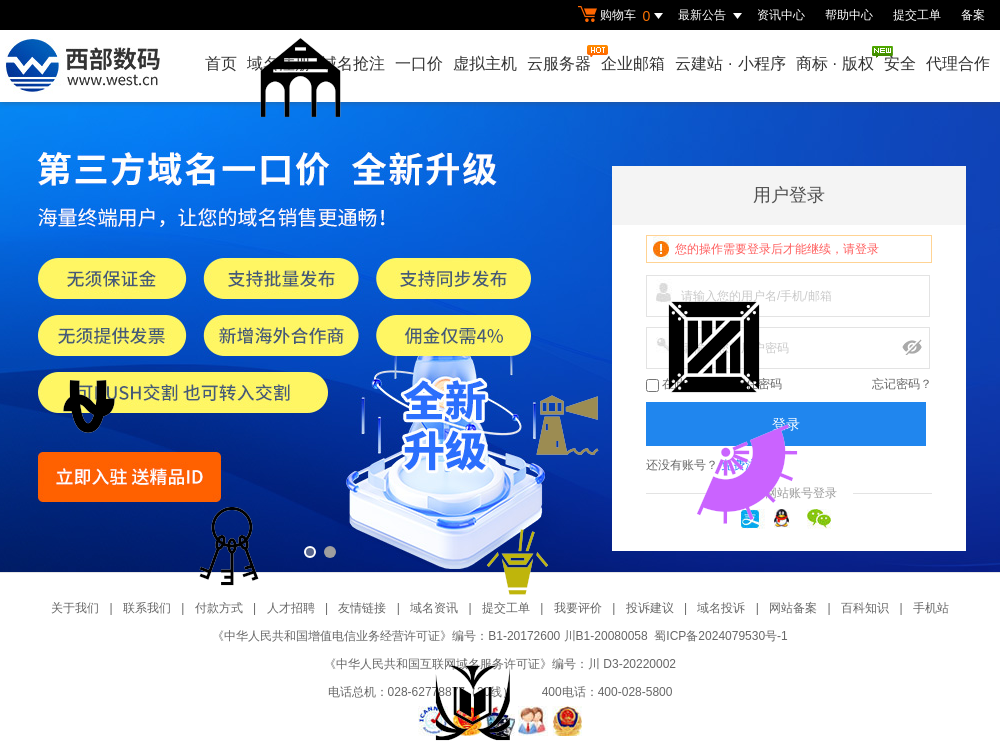 This screenshot has height=746, width=1000. I want to click on represents the ophiuchus zodiac sign, so click(89, 406).